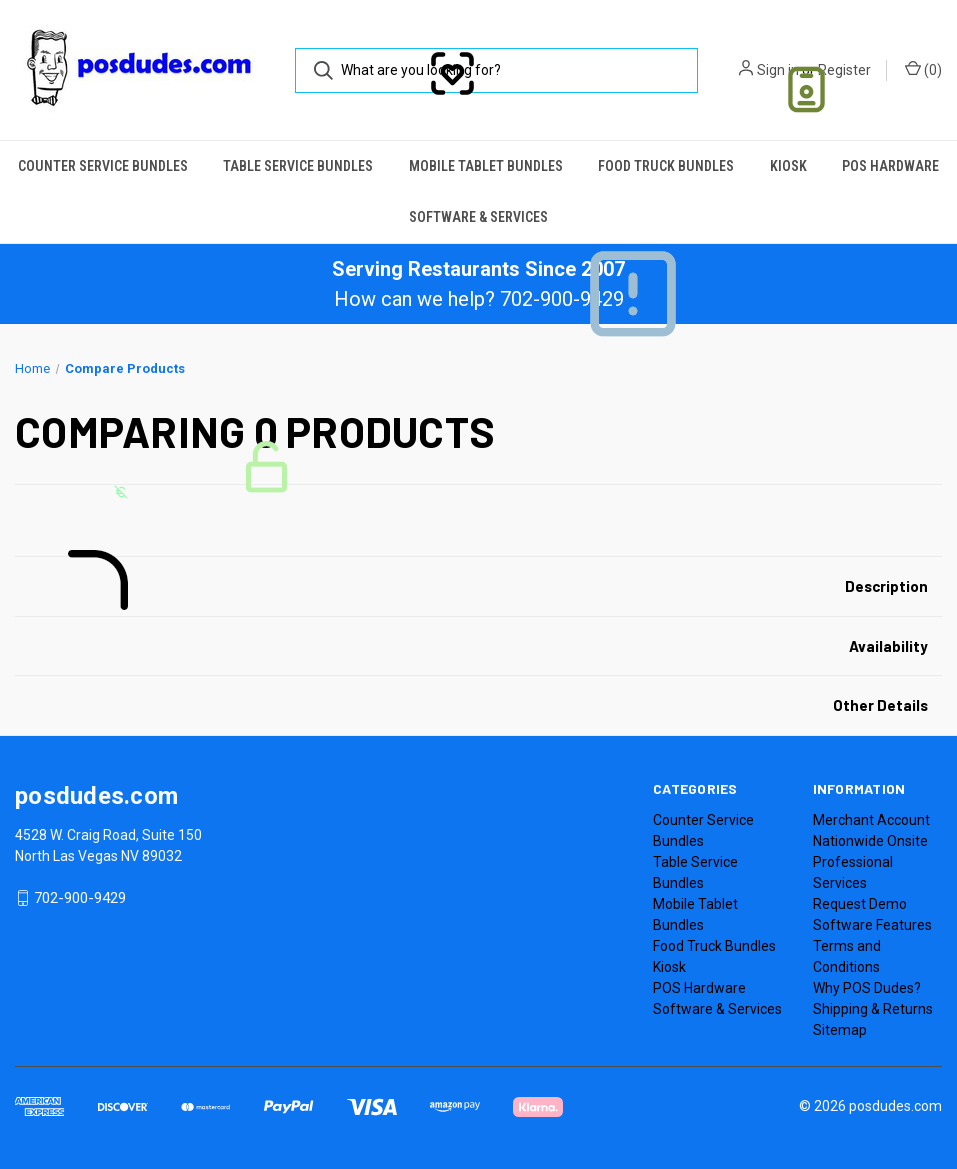 Image resolution: width=957 pixels, height=1169 pixels. What do you see at coordinates (121, 492) in the screenshot?
I see `indicates euro payment is unavailable` at bounding box center [121, 492].